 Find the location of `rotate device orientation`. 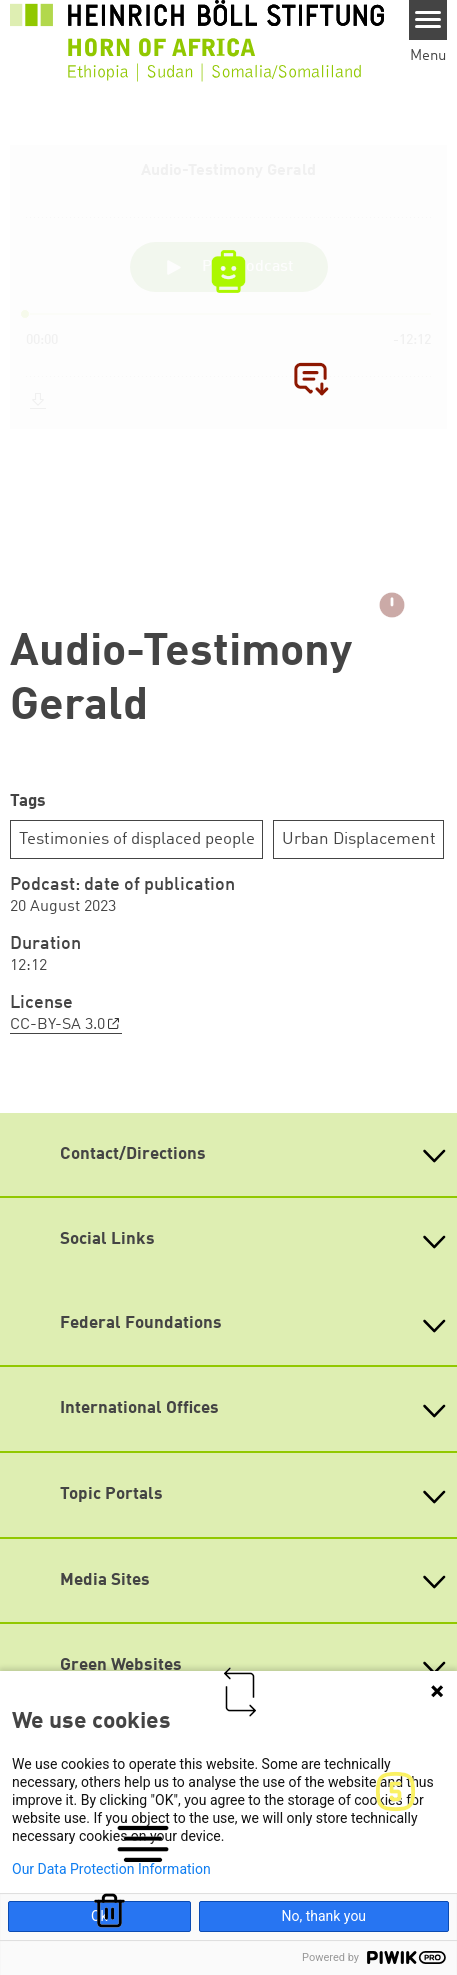

rotate device orientation is located at coordinates (240, 1692).